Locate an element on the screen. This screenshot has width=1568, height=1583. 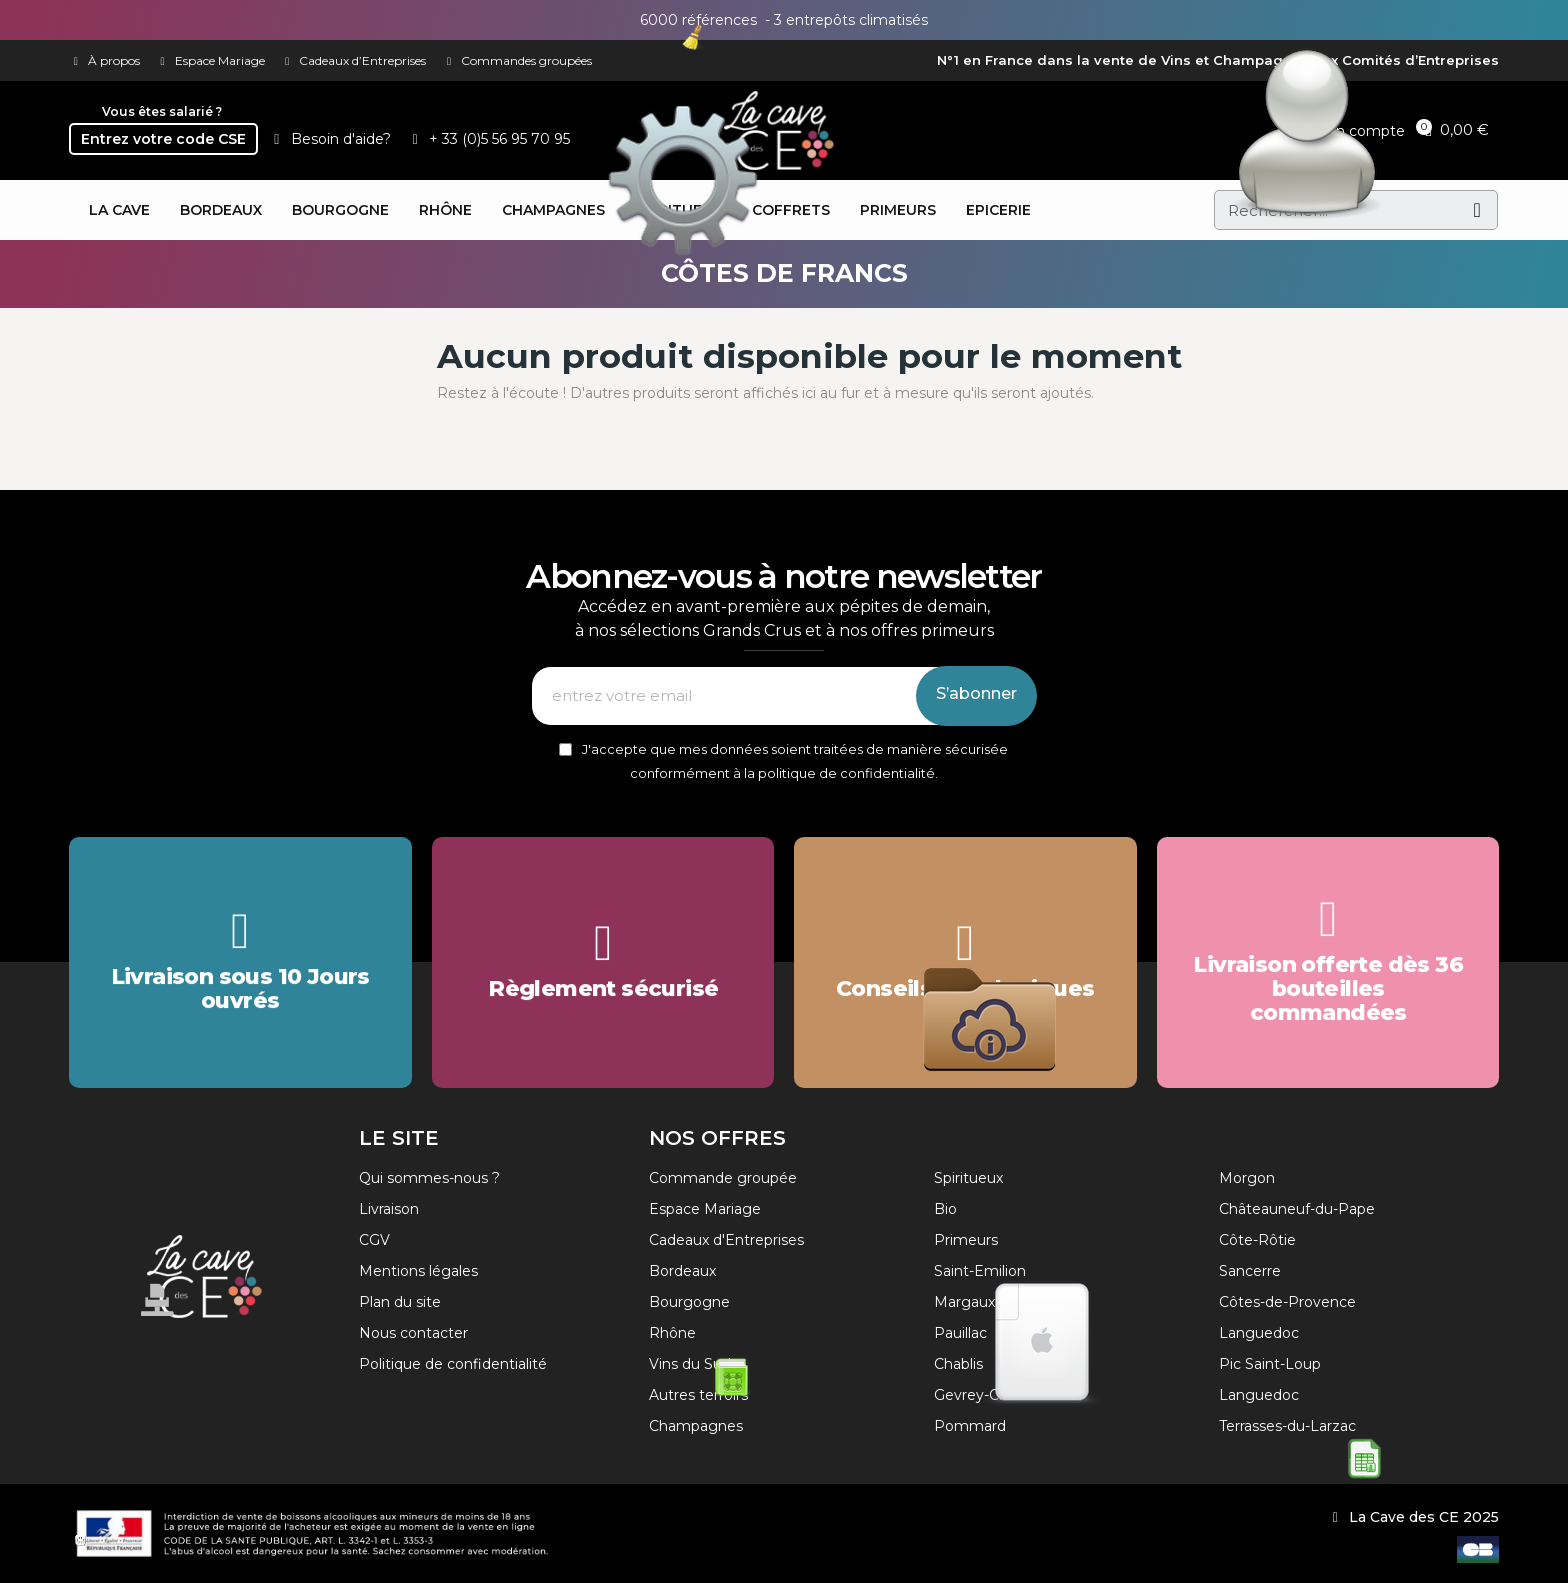
open an opendocument spreadsheet file is located at coordinates (1364, 1458).